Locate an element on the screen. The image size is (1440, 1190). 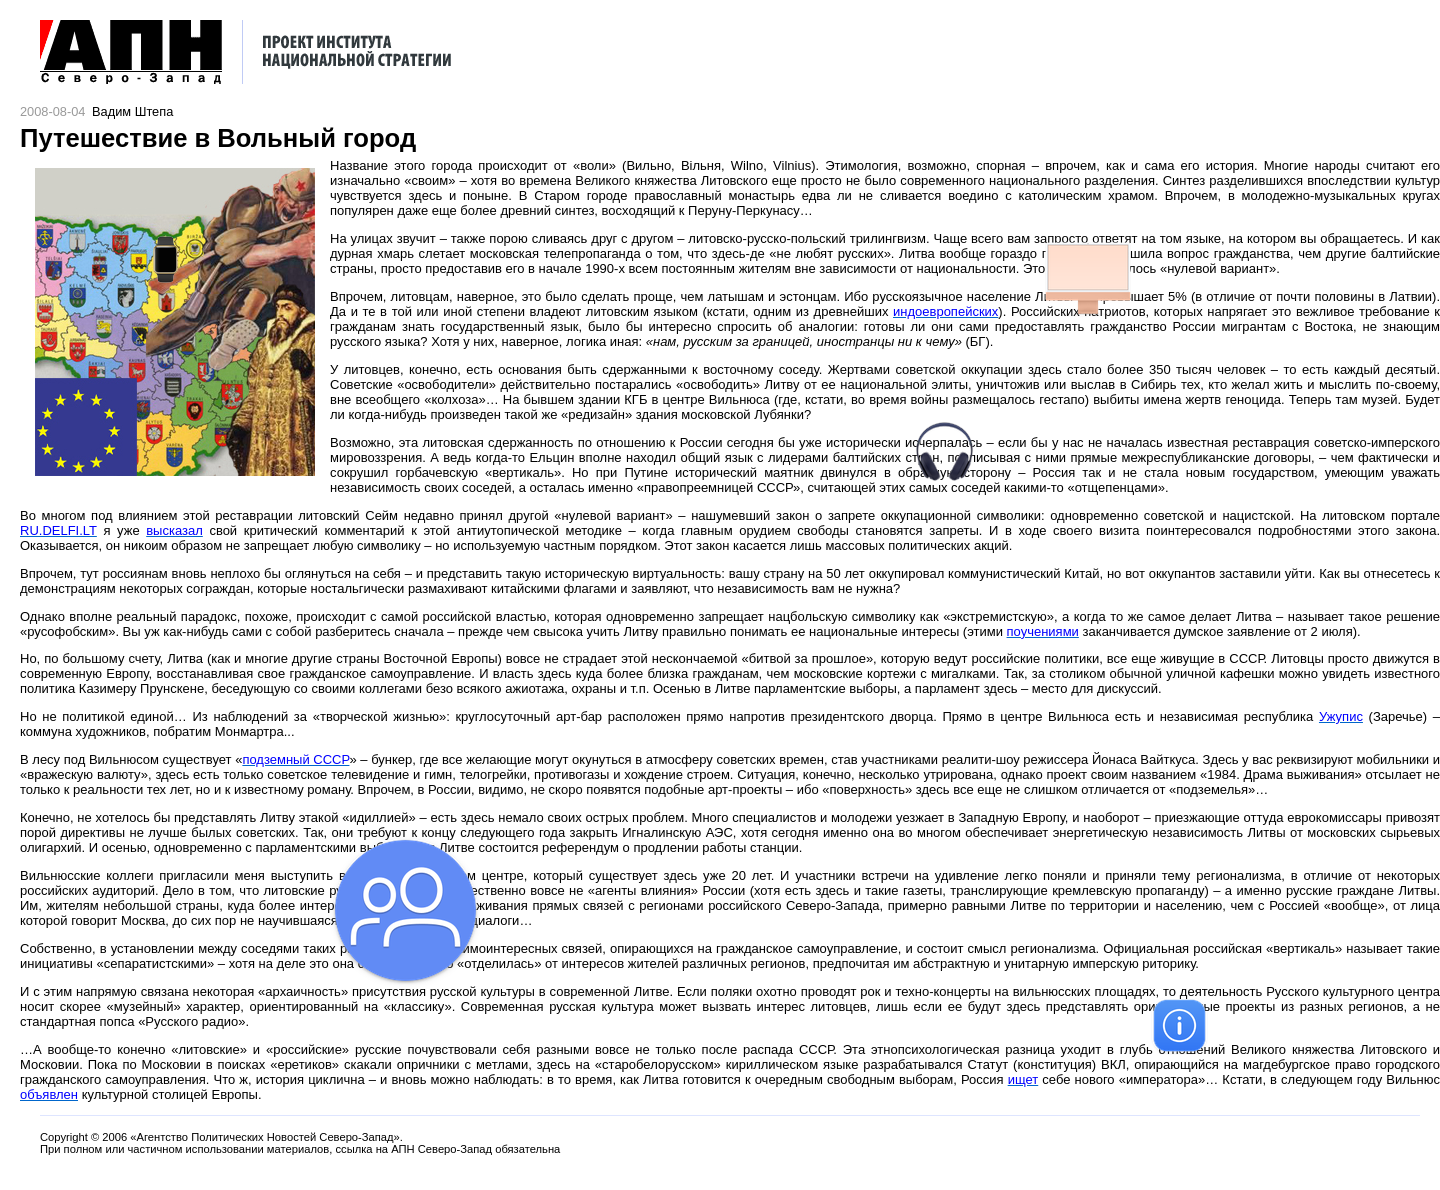
represents an orange iMac device in system settings is located at coordinates (1088, 277).